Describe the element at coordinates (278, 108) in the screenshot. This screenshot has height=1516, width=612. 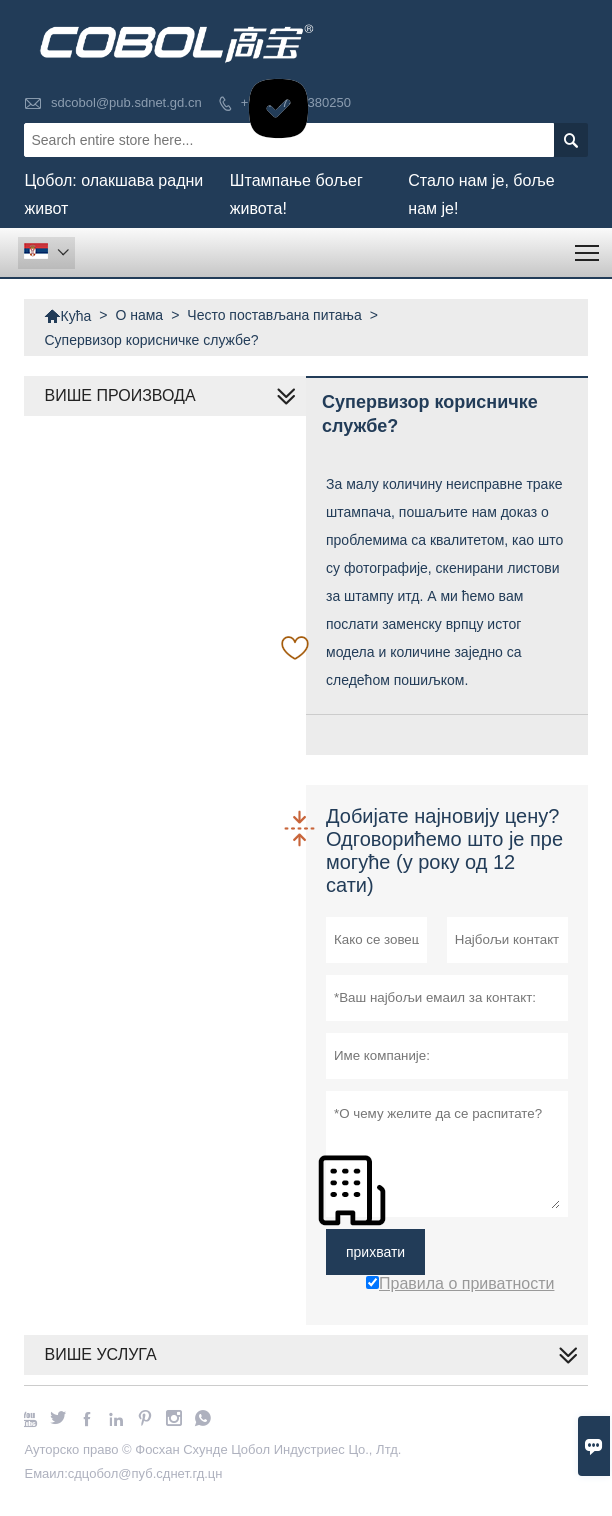
I see `mark task as complete` at that location.